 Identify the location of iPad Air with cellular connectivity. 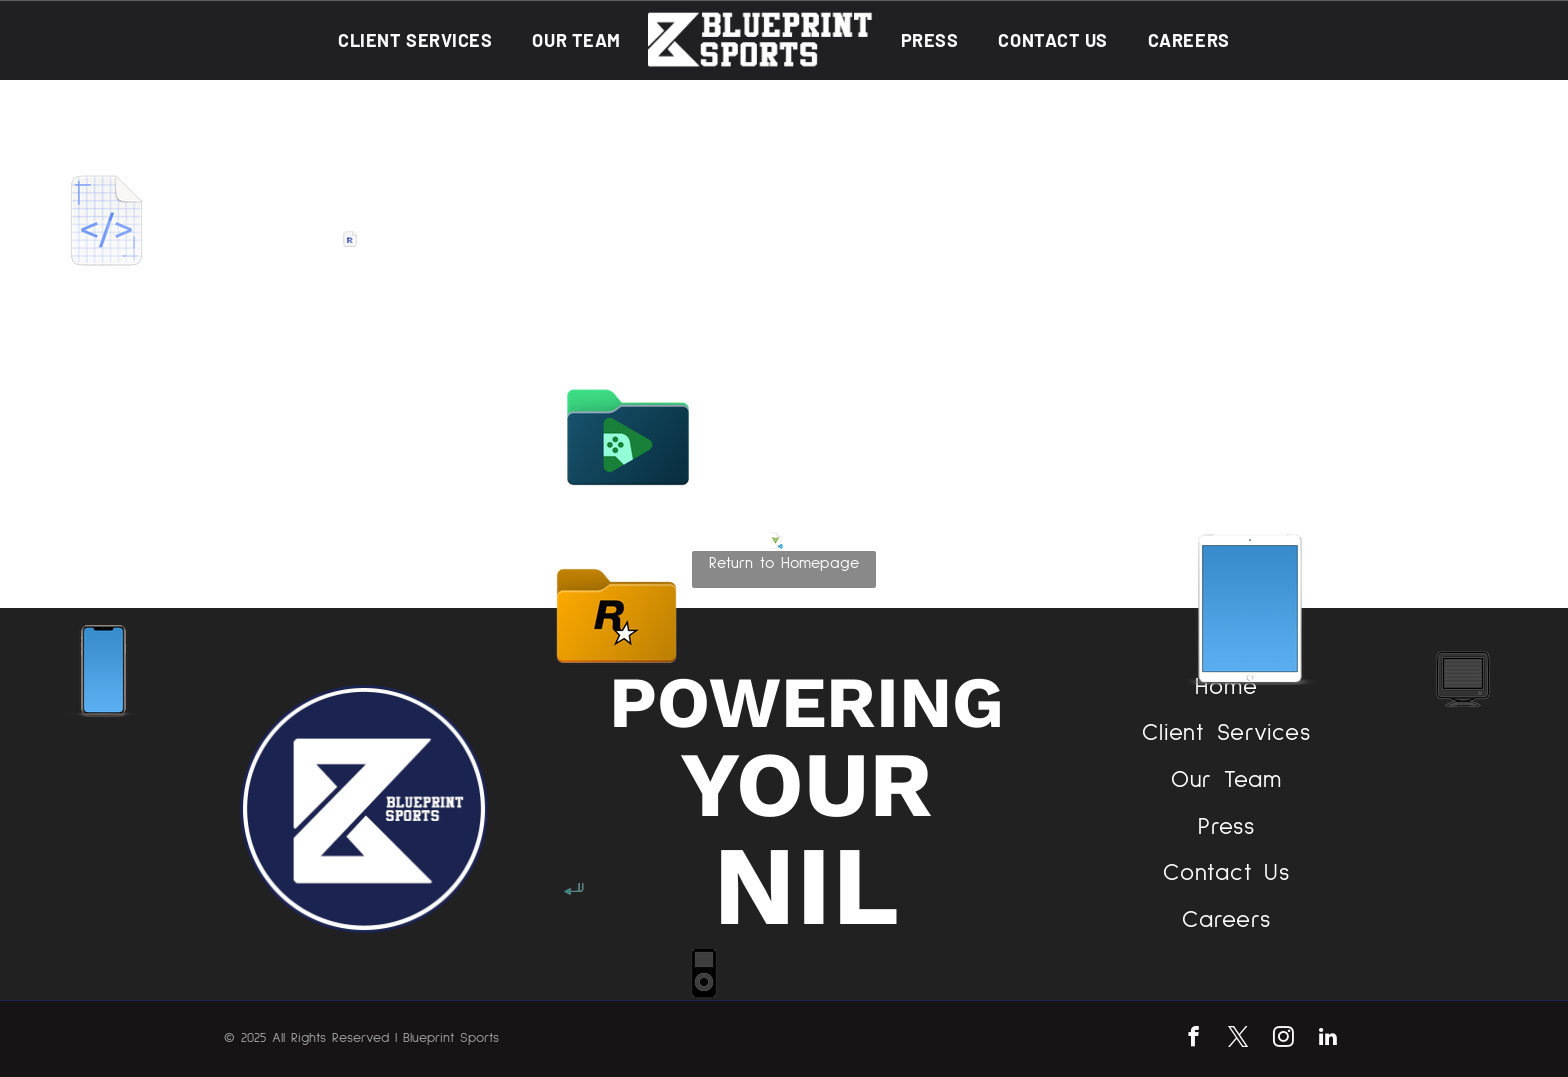
(1250, 610).